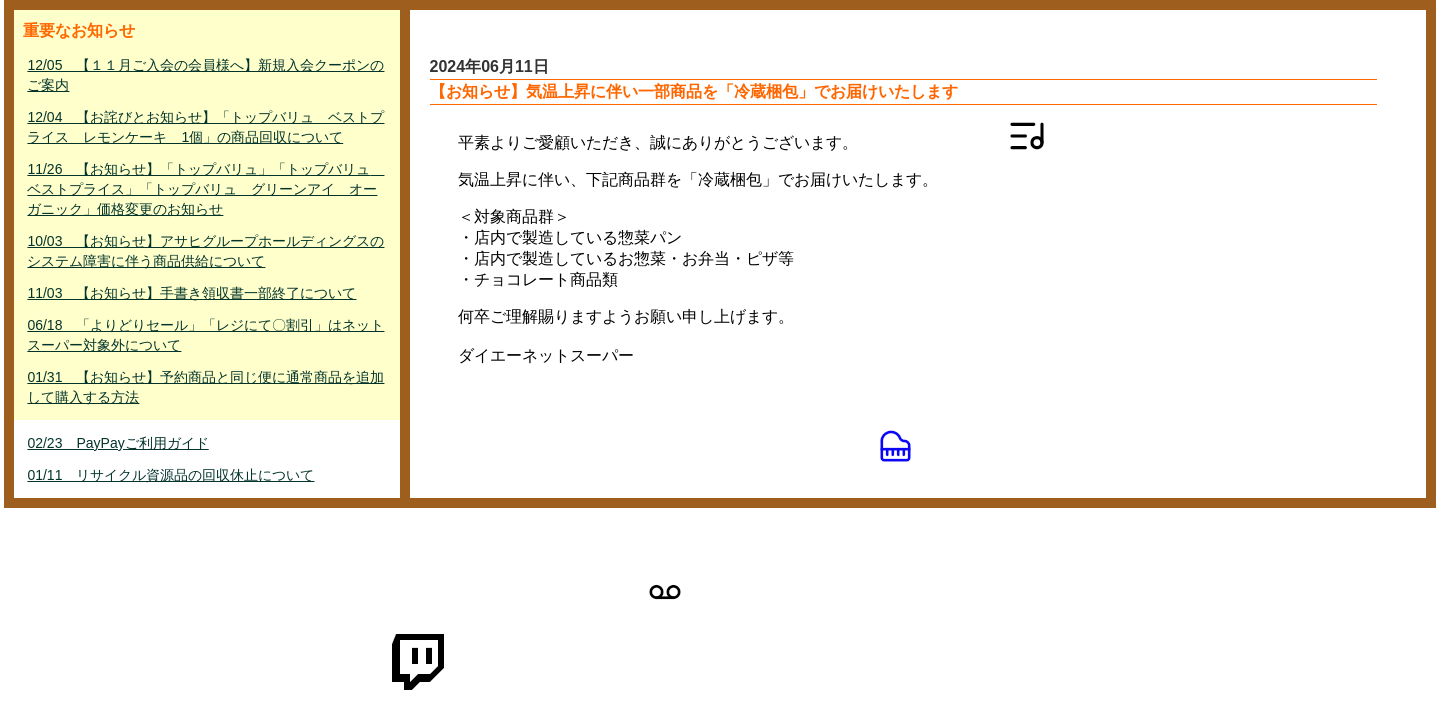  What do you see at coordinates (895, 446) in the screenshot?
I see `access piano or keyboard instrument` at bounding box center [895, 446].